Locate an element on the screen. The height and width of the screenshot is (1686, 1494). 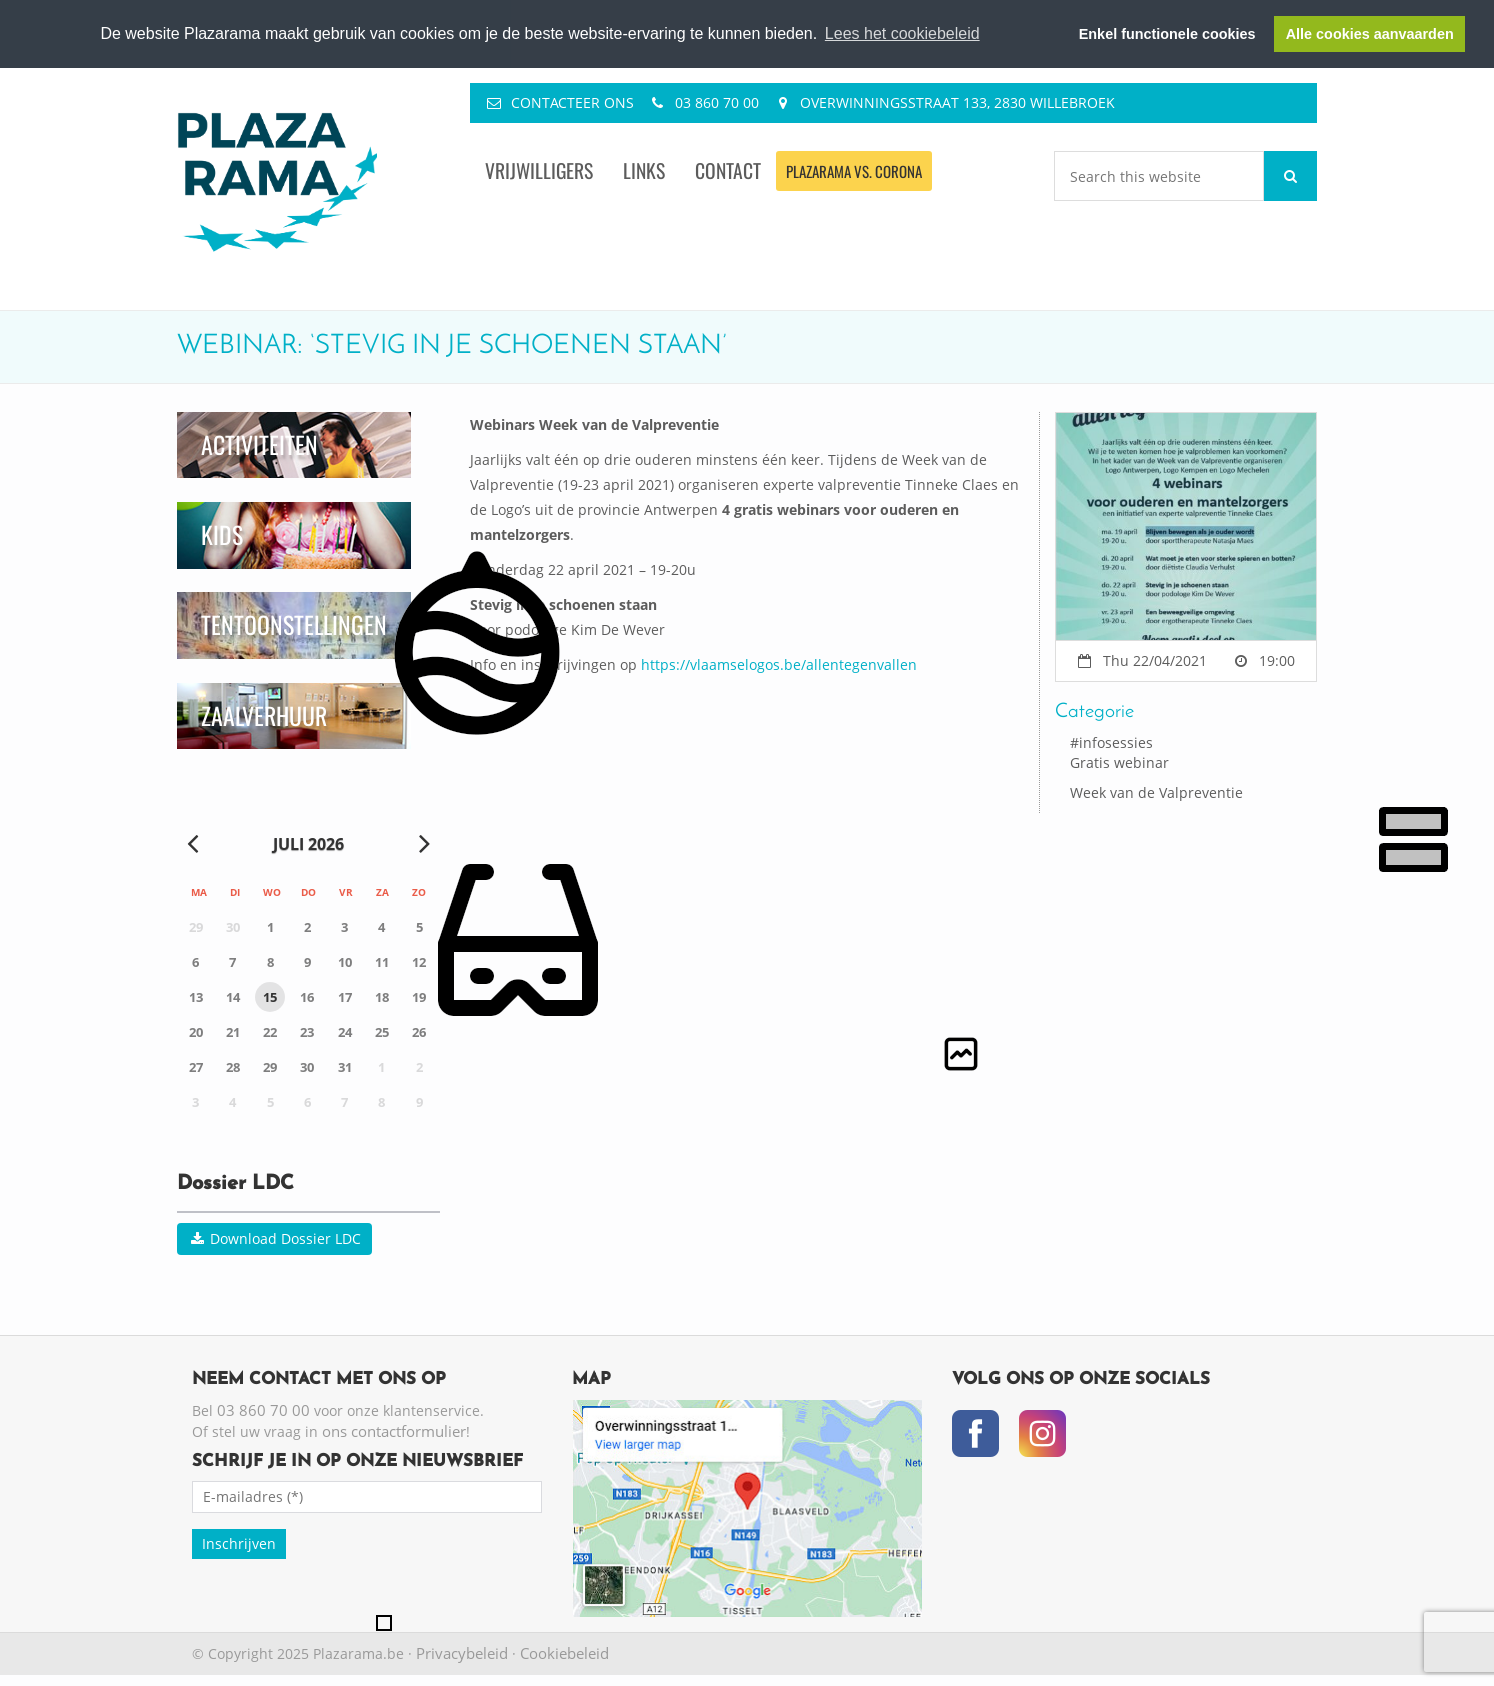
holiday or seasonal decoration indicator is located at coordinates (477, 643).